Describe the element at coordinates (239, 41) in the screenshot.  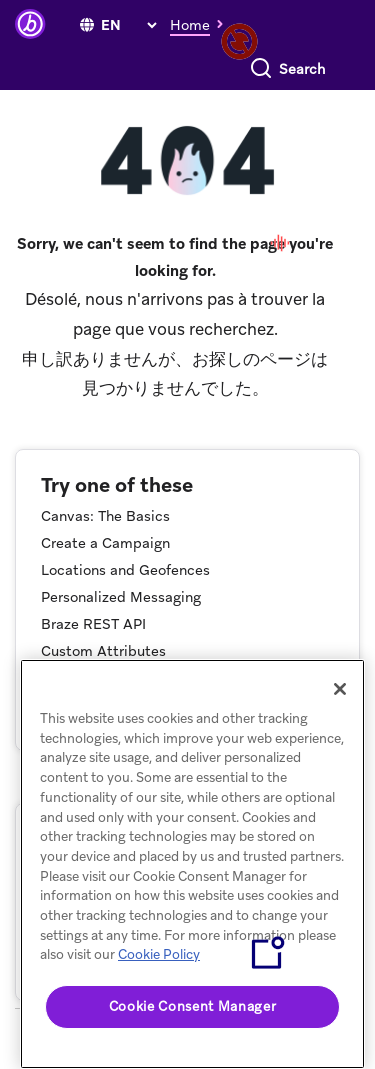
I see `disable auto-refresh` at that location.